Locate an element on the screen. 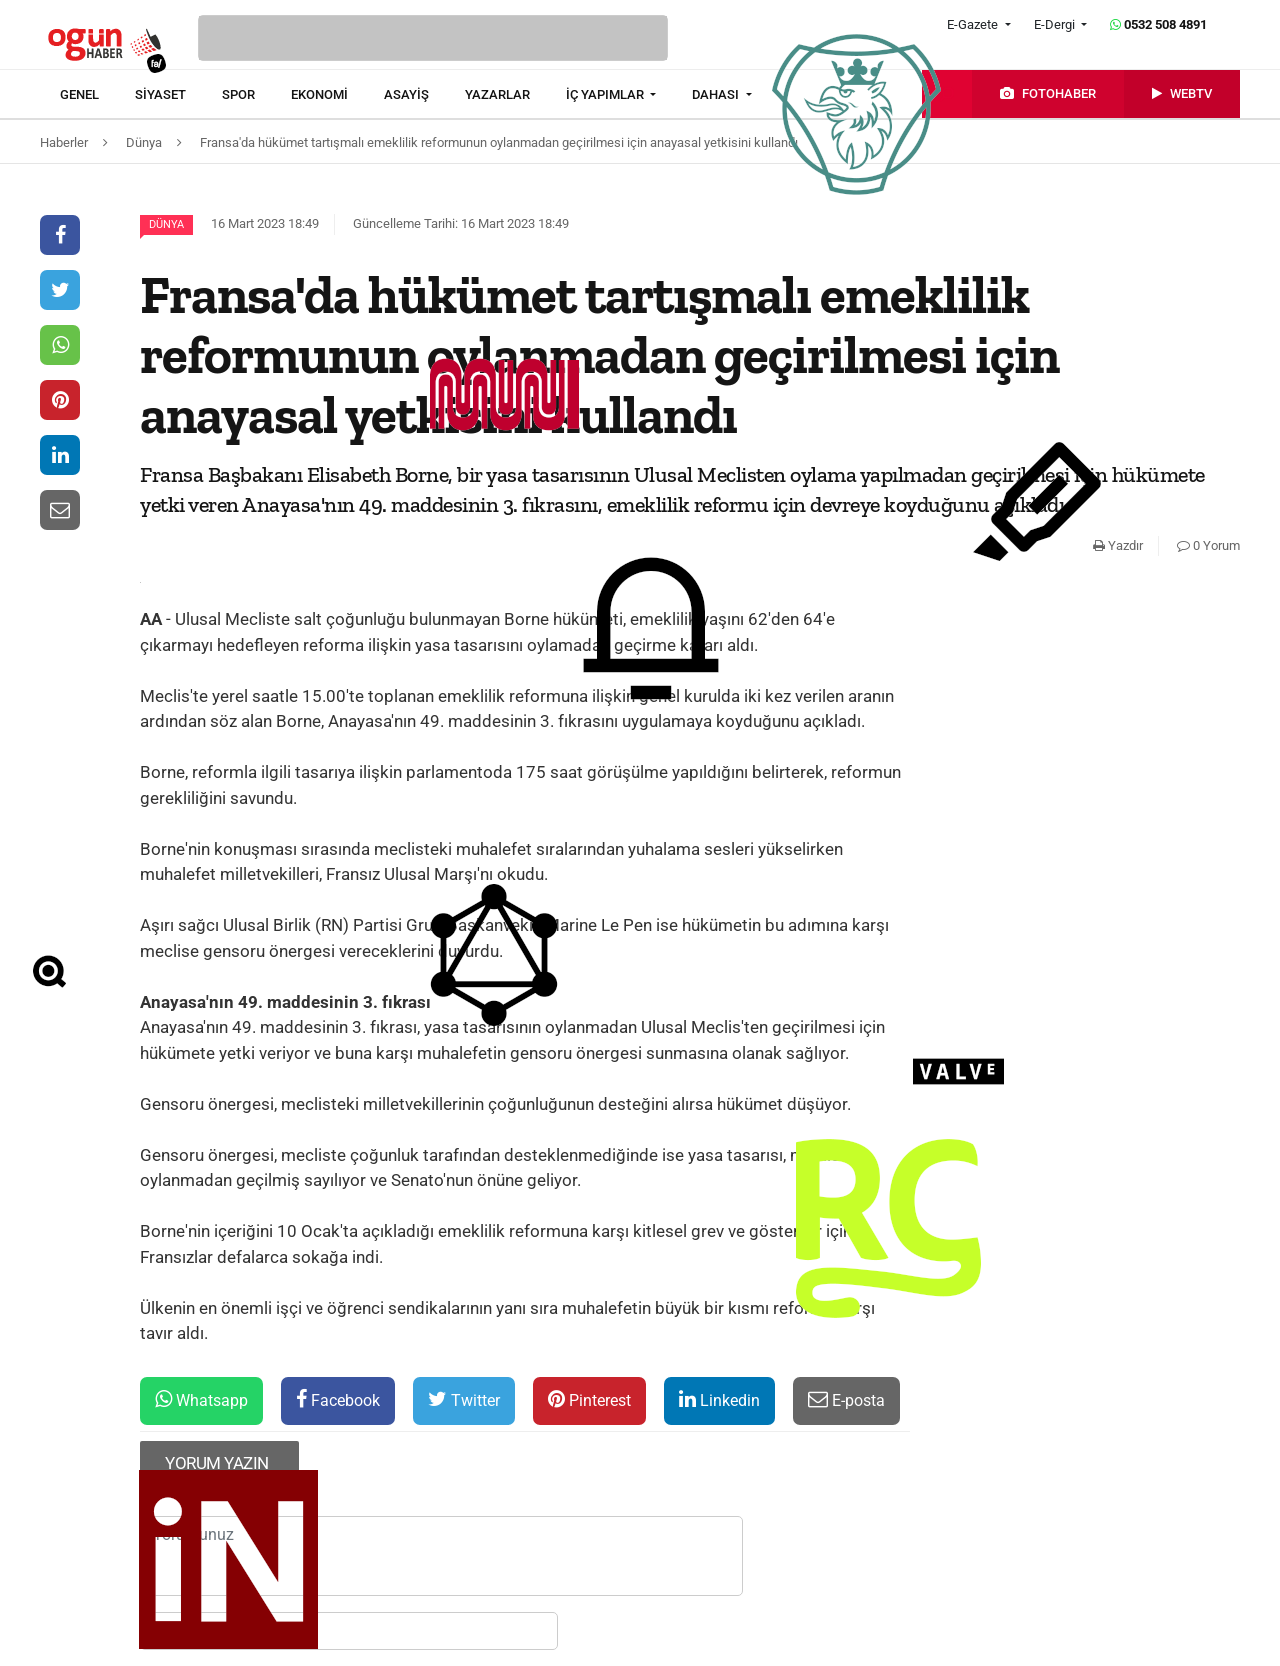 Image resolution: width=1280 pixels, height=1666 pixels. open Qlik analytics application is located at coordinates (49, 971).